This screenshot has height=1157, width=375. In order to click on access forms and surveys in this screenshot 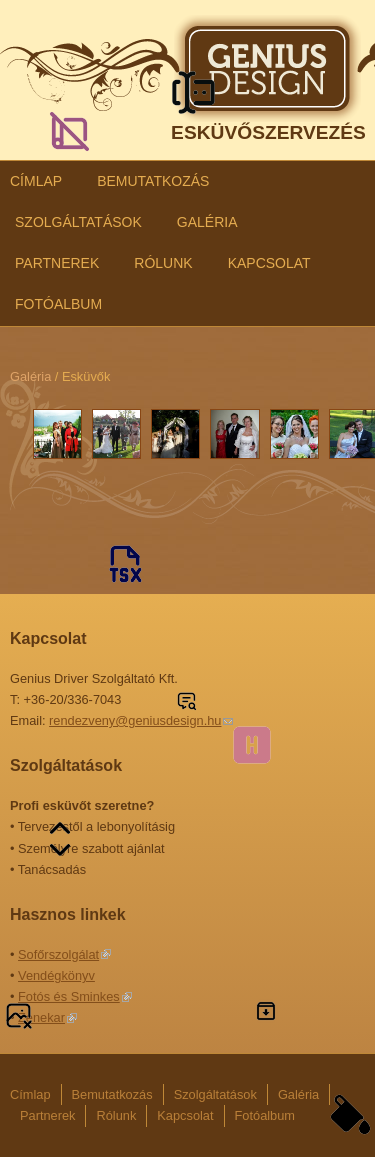, I will do `click(193, 92)`.